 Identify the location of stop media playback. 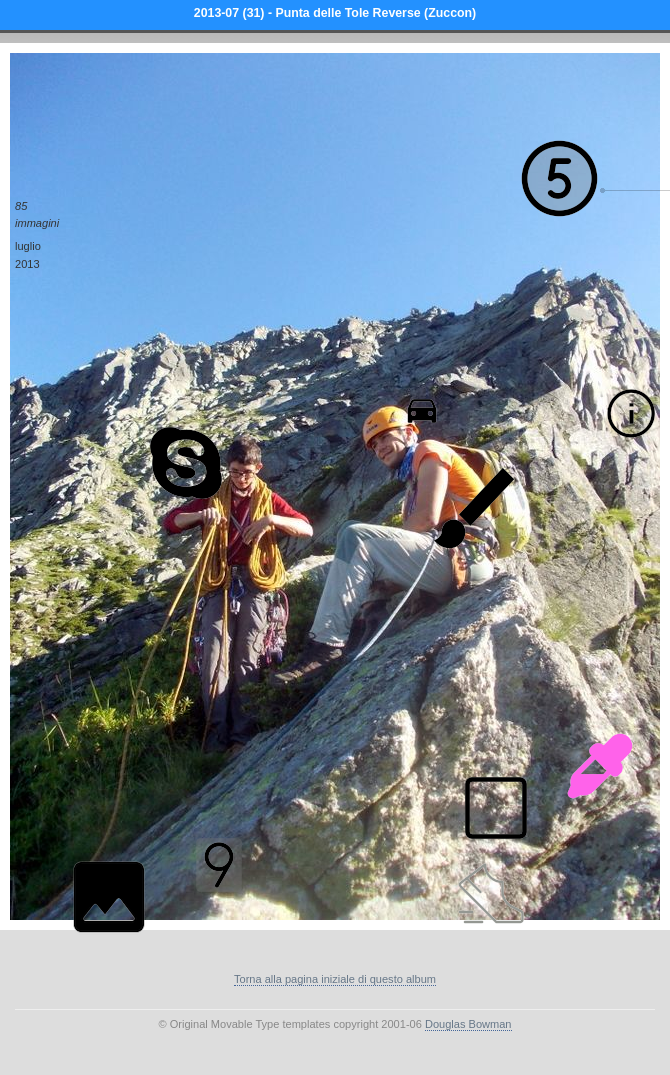
(496, 808).